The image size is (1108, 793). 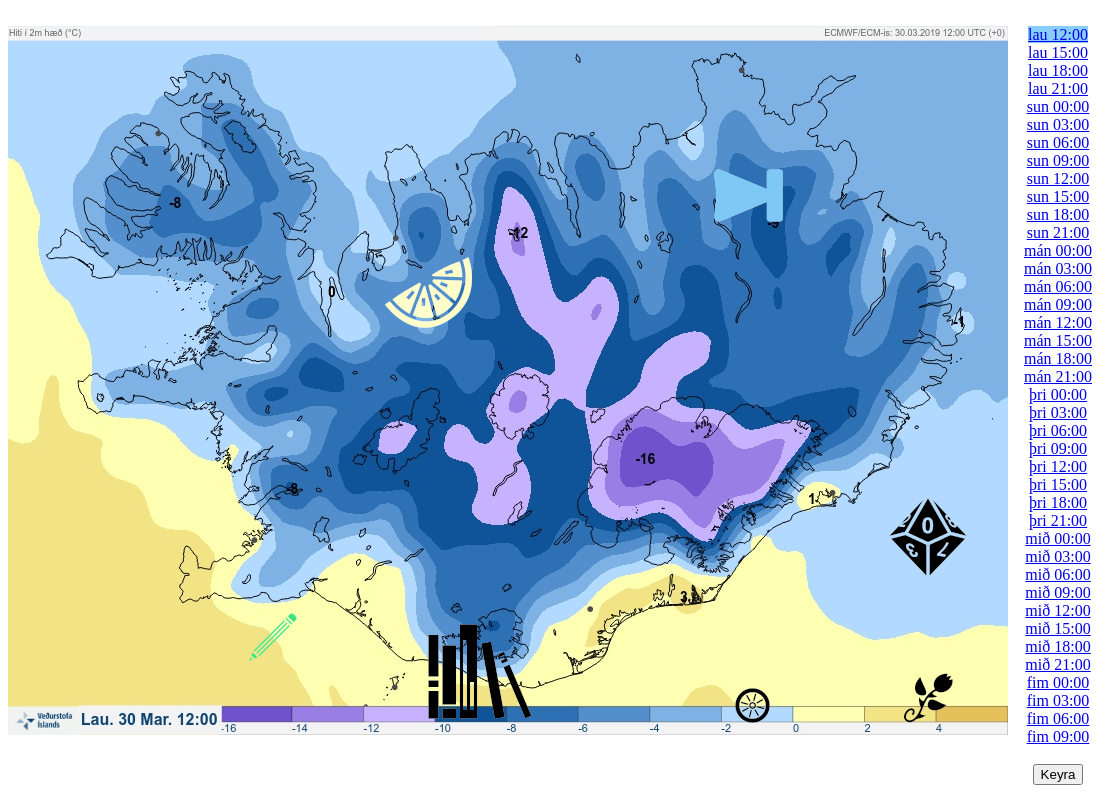 I want to click on citrus or fruit-related category, so click(x=428, y=292).